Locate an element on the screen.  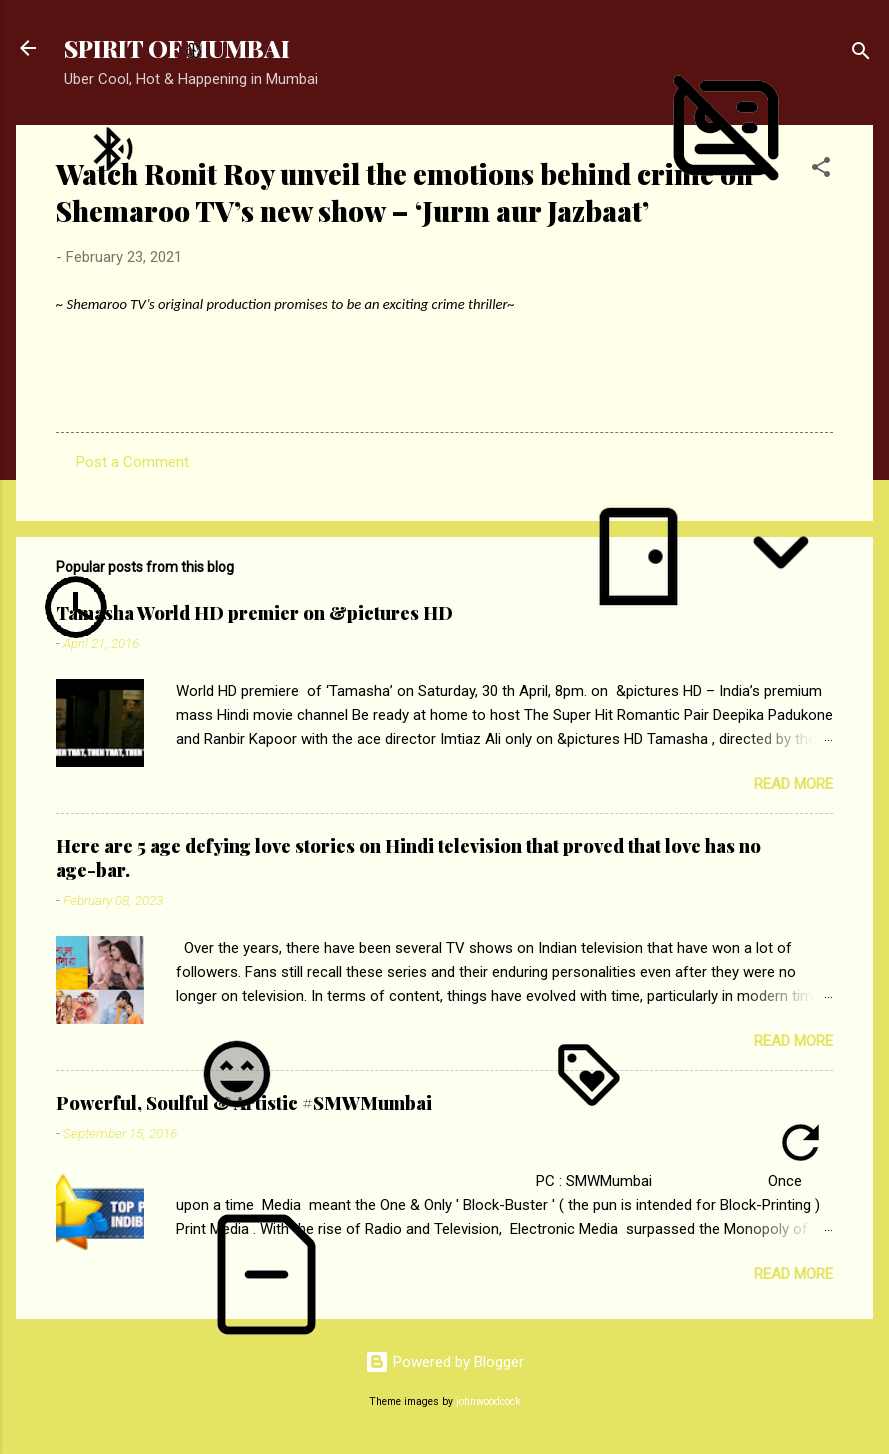
access door sensor settings is located at coordinates (638, 556).